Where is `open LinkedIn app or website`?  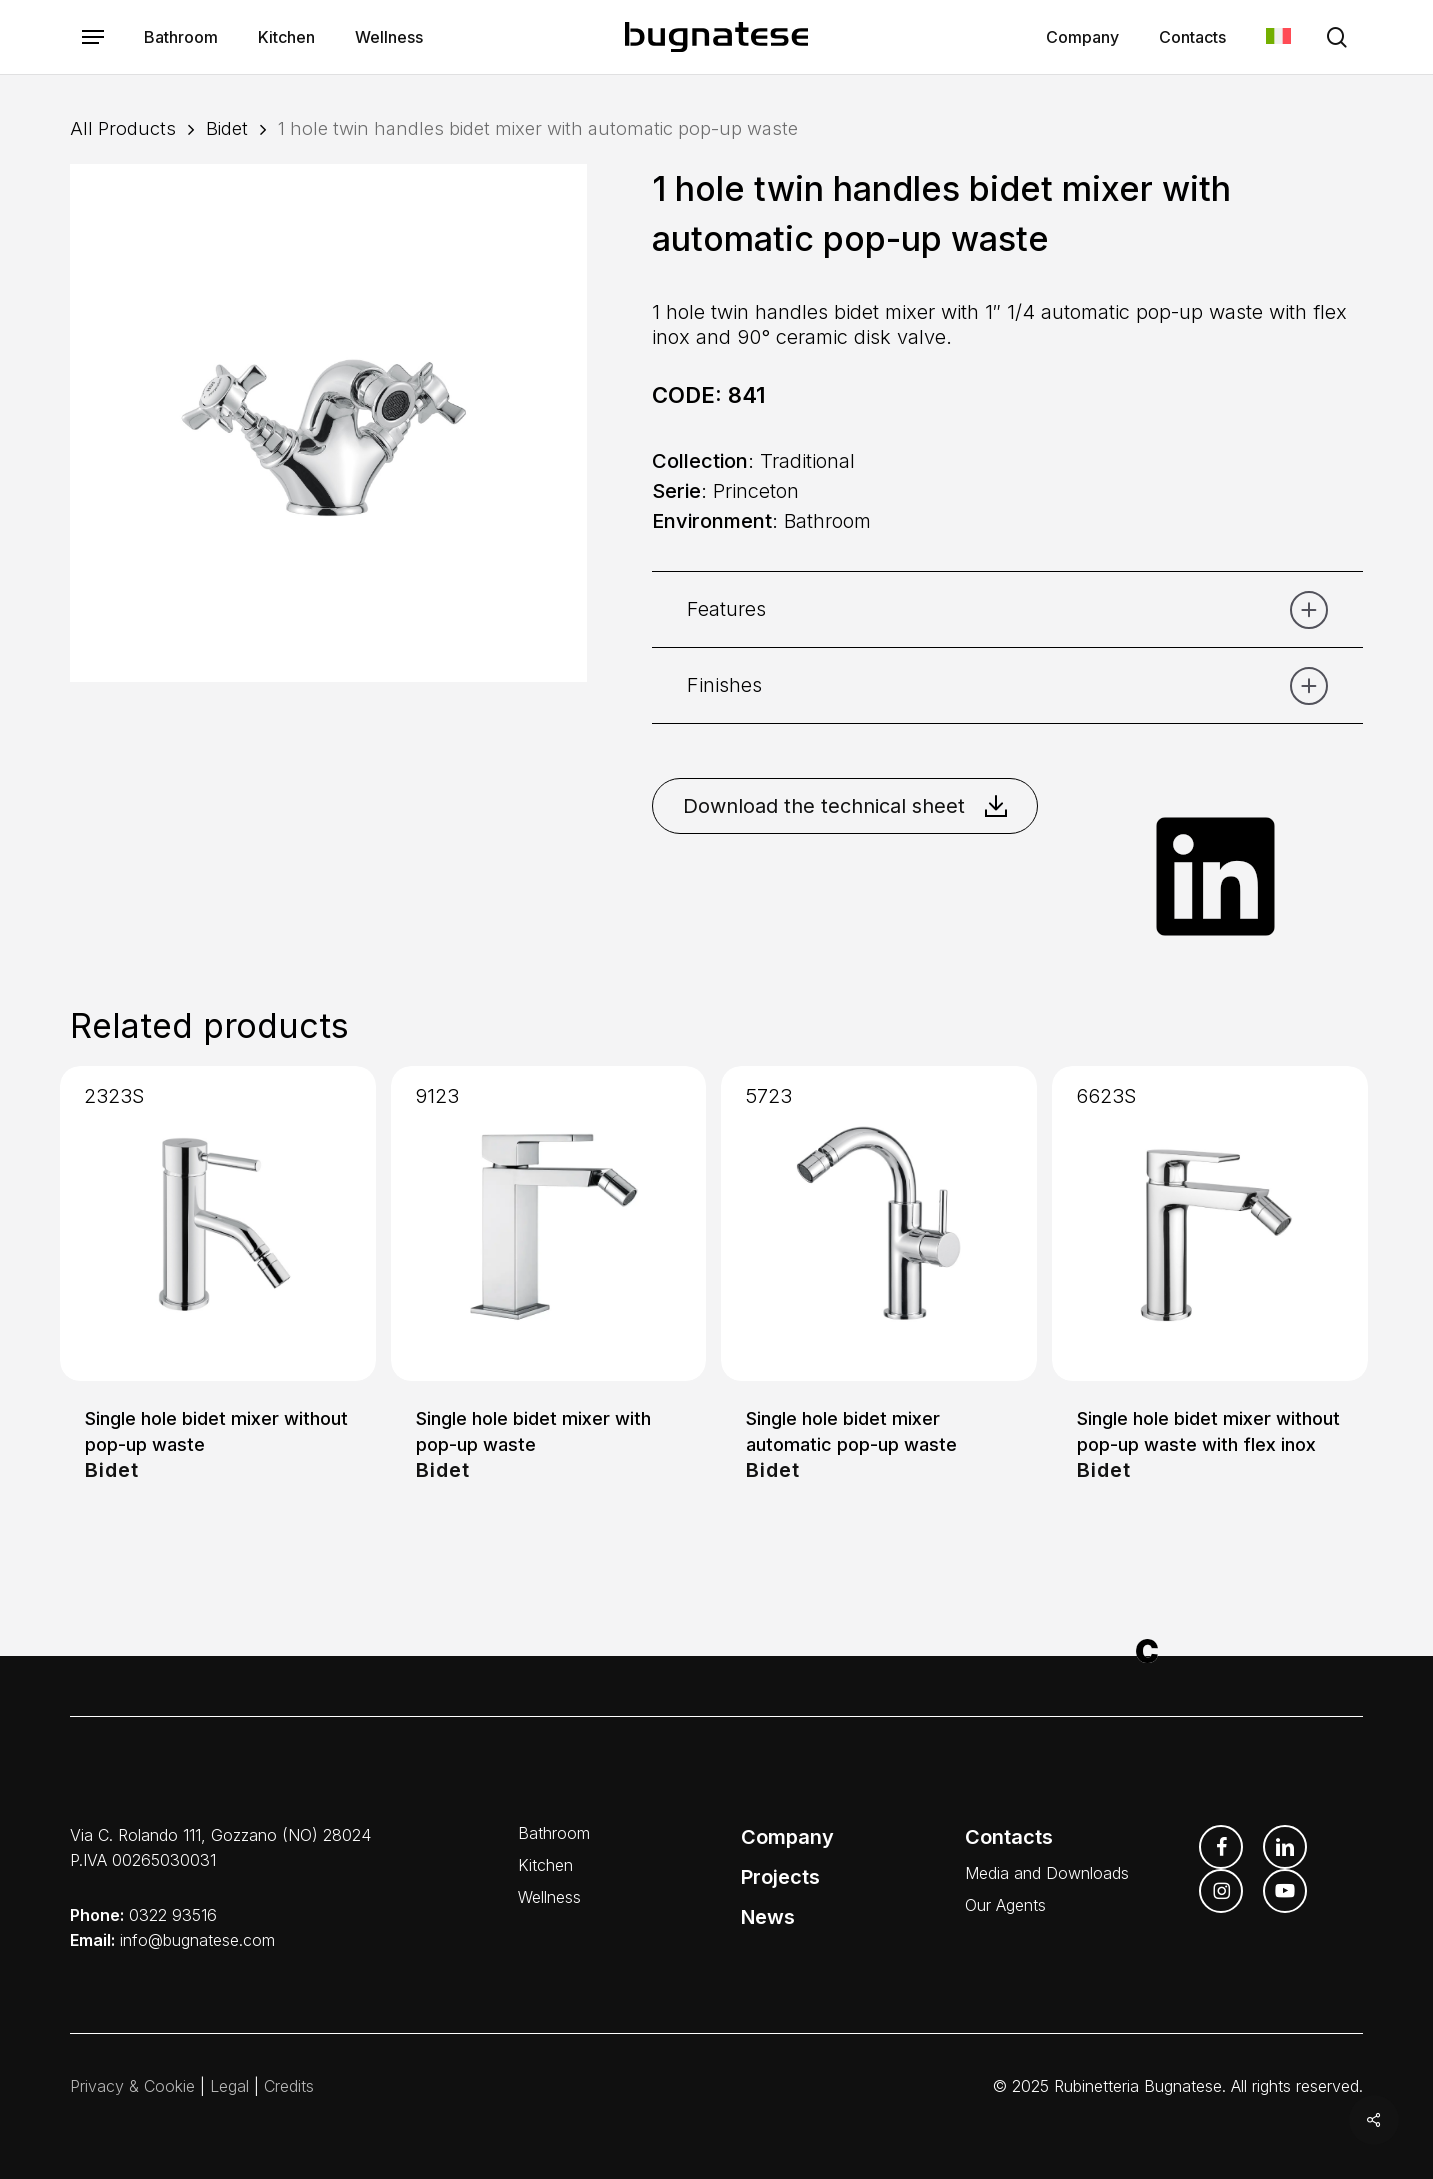
open LinkedIn app or website is located at coordinates (1215, 876).